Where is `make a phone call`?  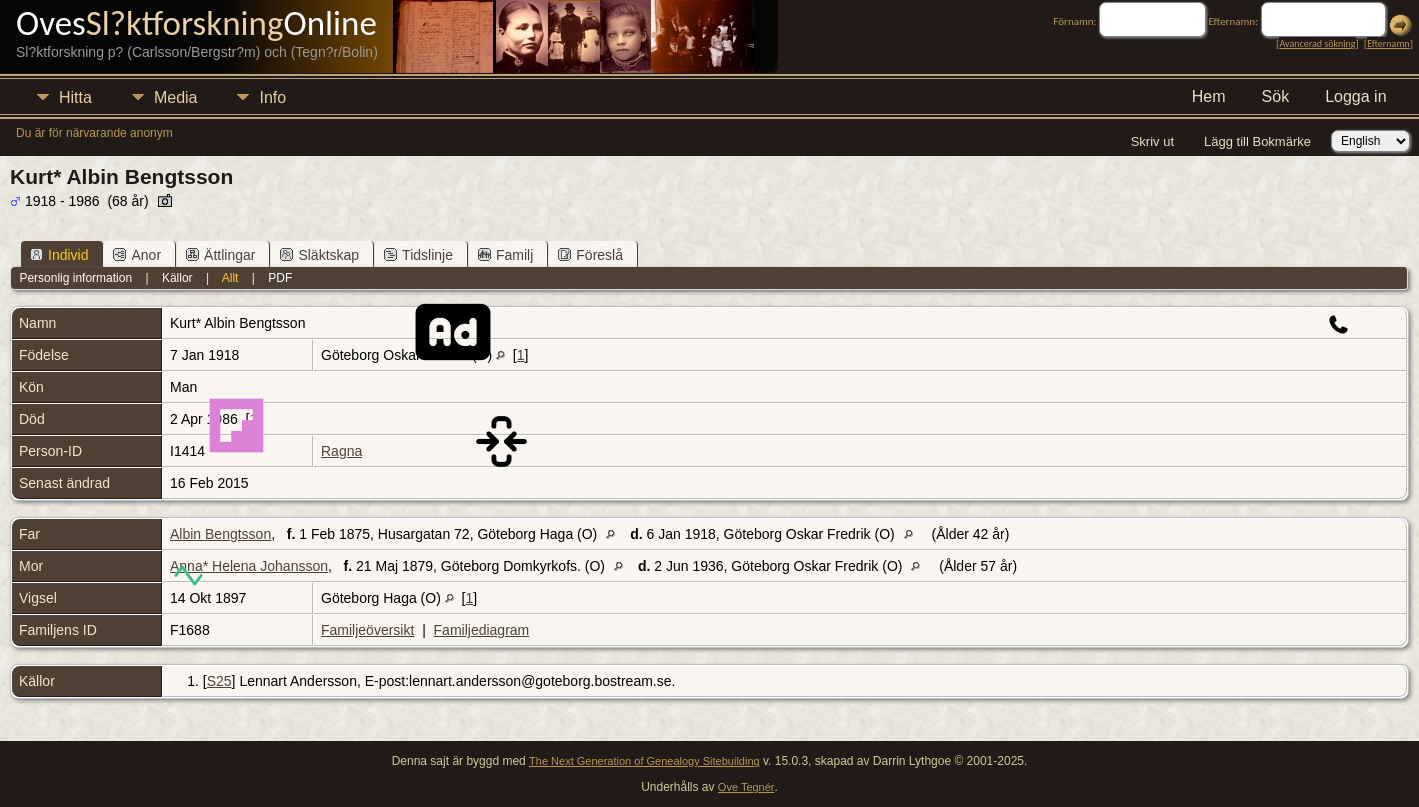
make a phone call is located at coordinates (1338, 324).